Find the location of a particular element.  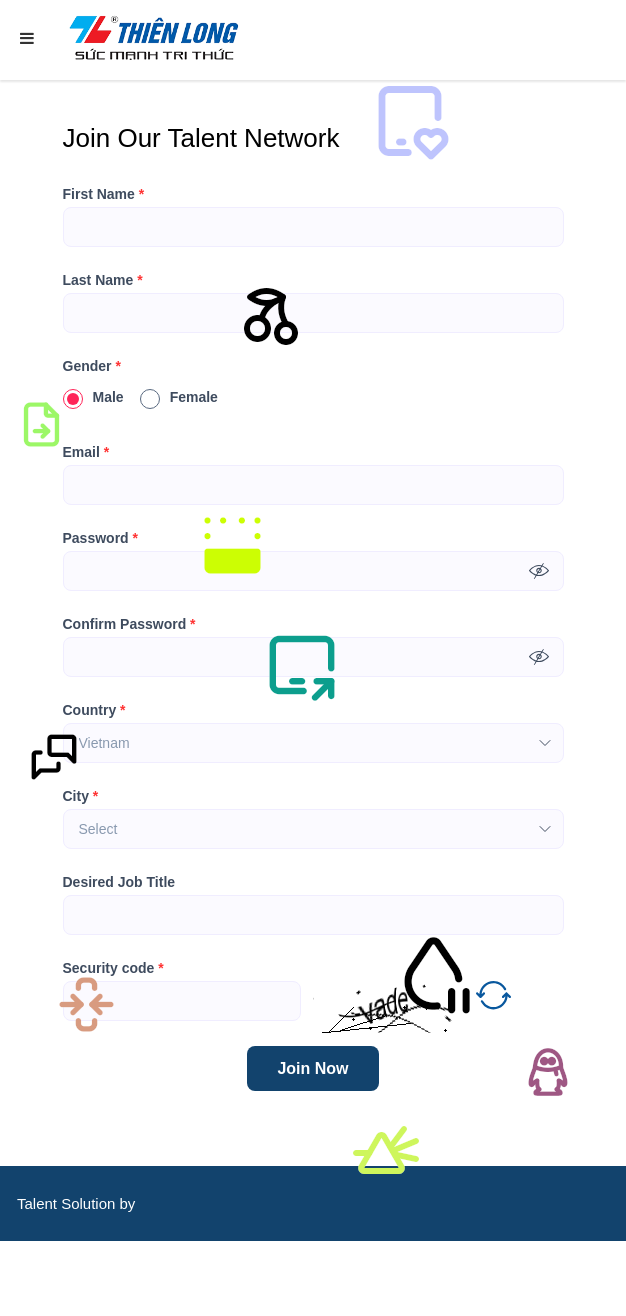

add device to favorites is located at coordinates (410, 121).